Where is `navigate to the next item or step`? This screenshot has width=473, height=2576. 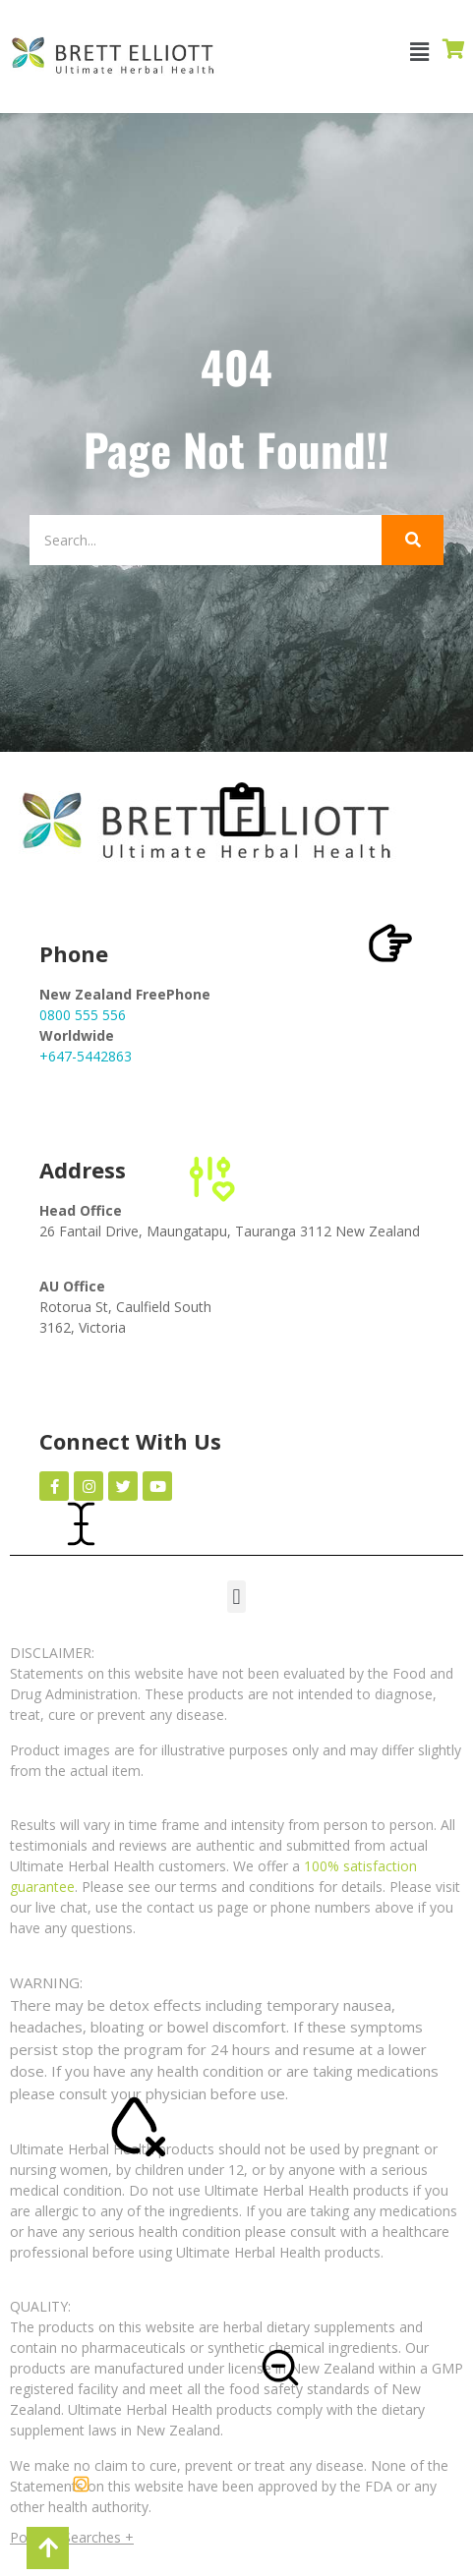
navigate to the next item or step is located at coordinates (389, 944).